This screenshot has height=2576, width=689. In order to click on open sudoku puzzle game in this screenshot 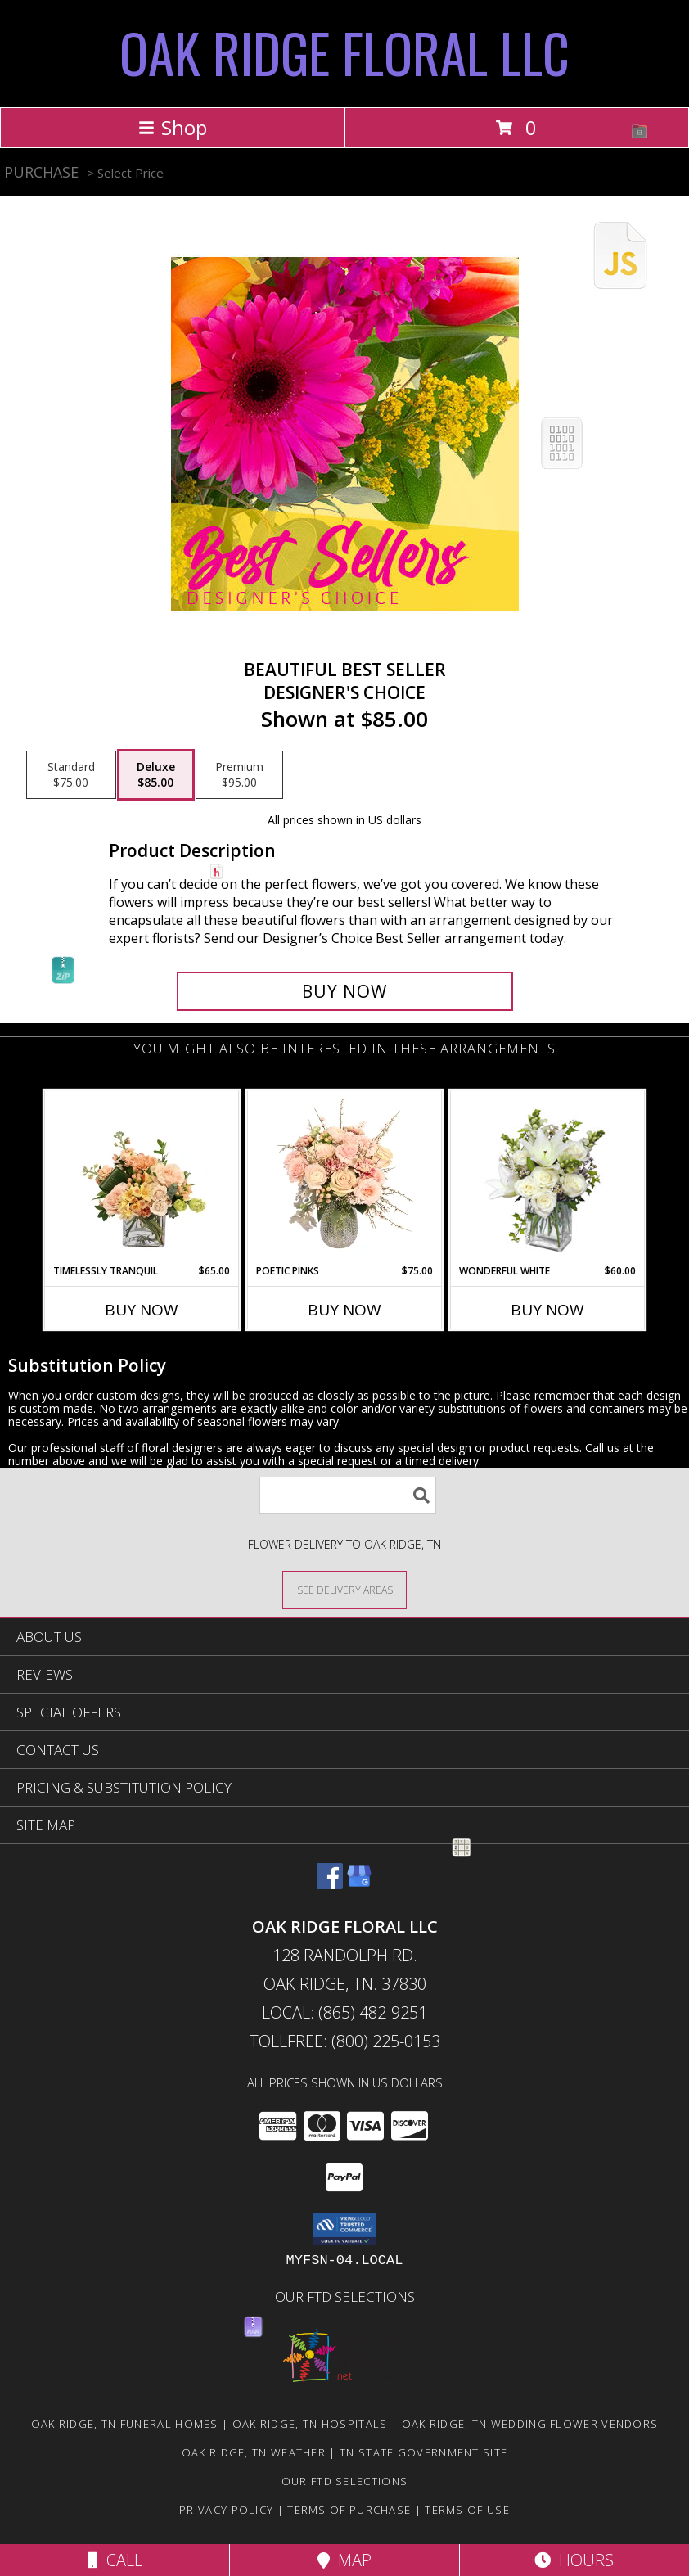, I will do `click(462, 1847)`.